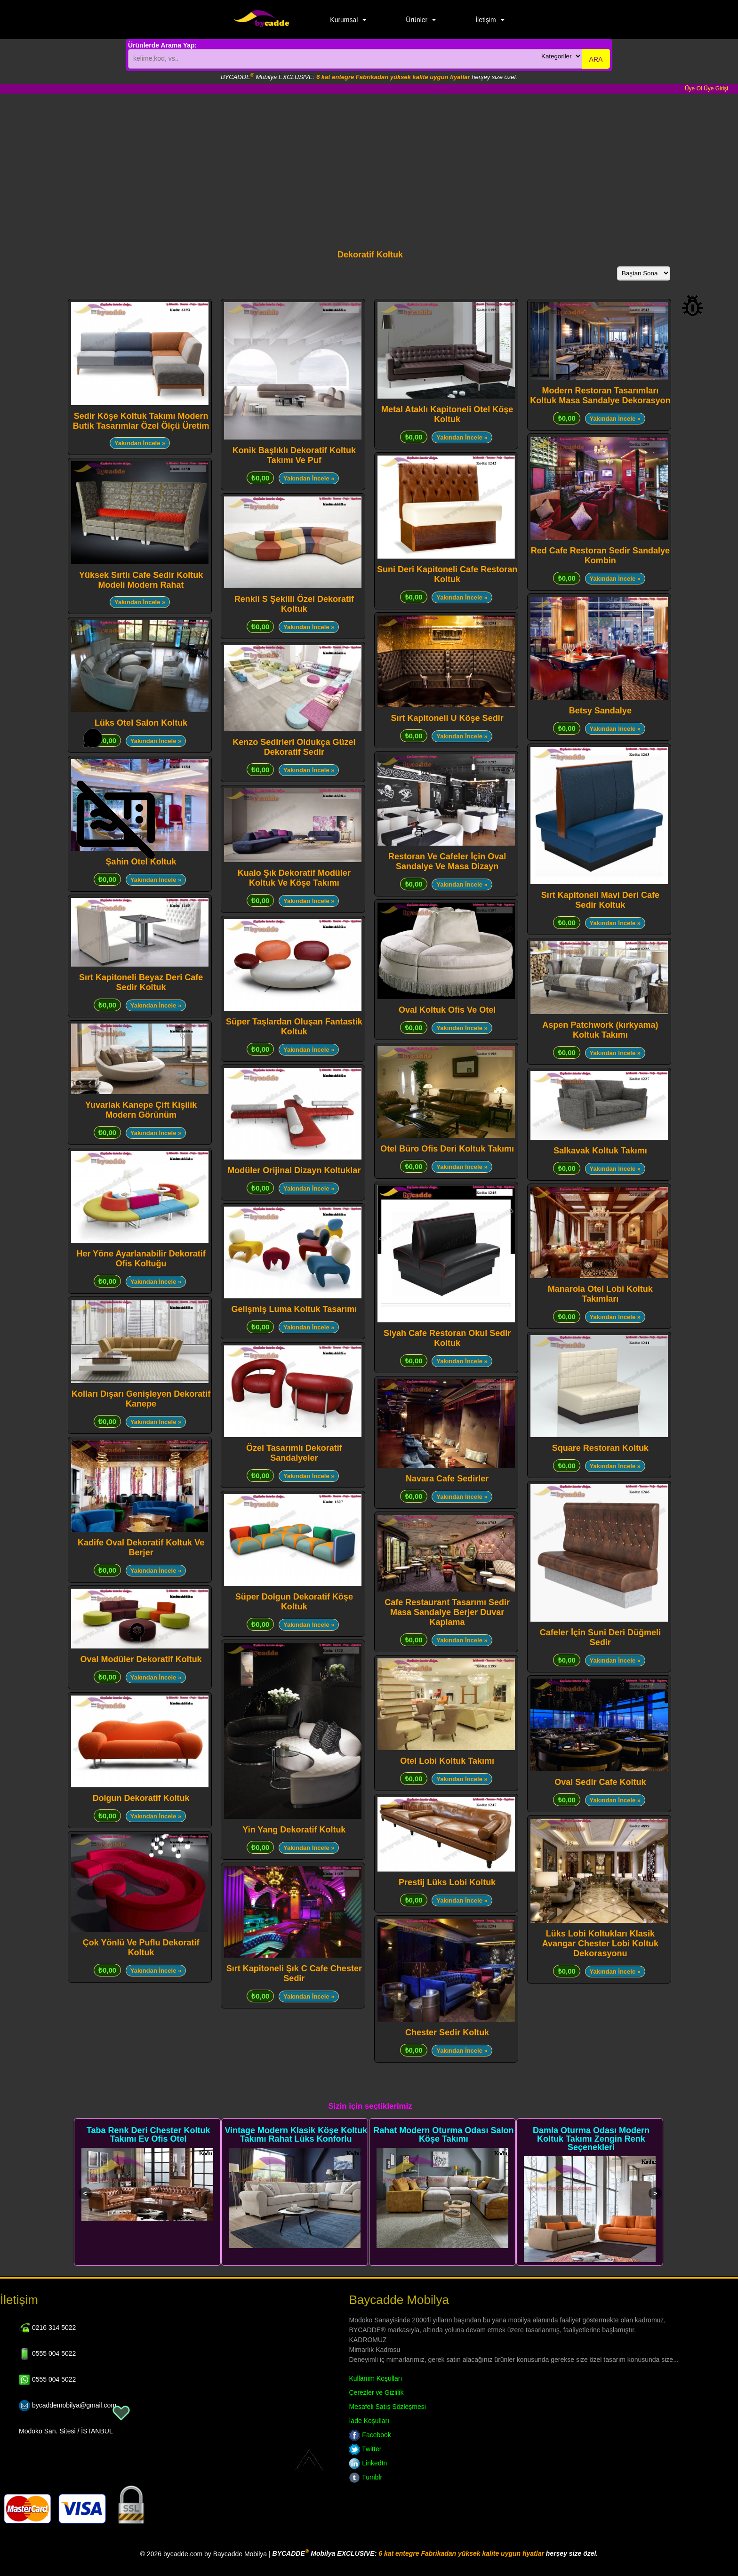 Image resolution: width=738 pixels, height=2576 pixels. What do you see at coordinates (93, 738) in the screenshot?
I see `open chat or messaging` at bounding box center [93, 738].